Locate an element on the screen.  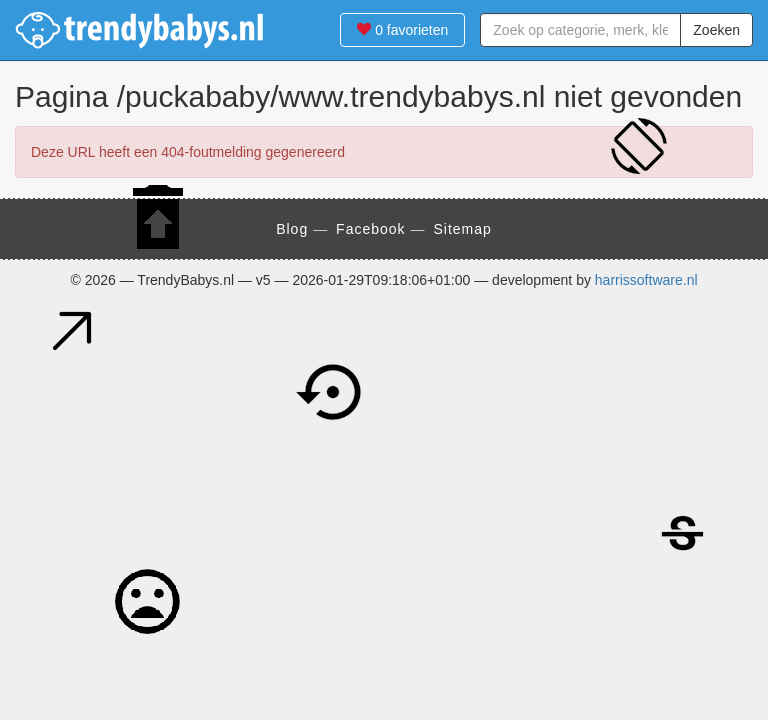
restore settings to a previous backup is located at coordinates (333, 392).